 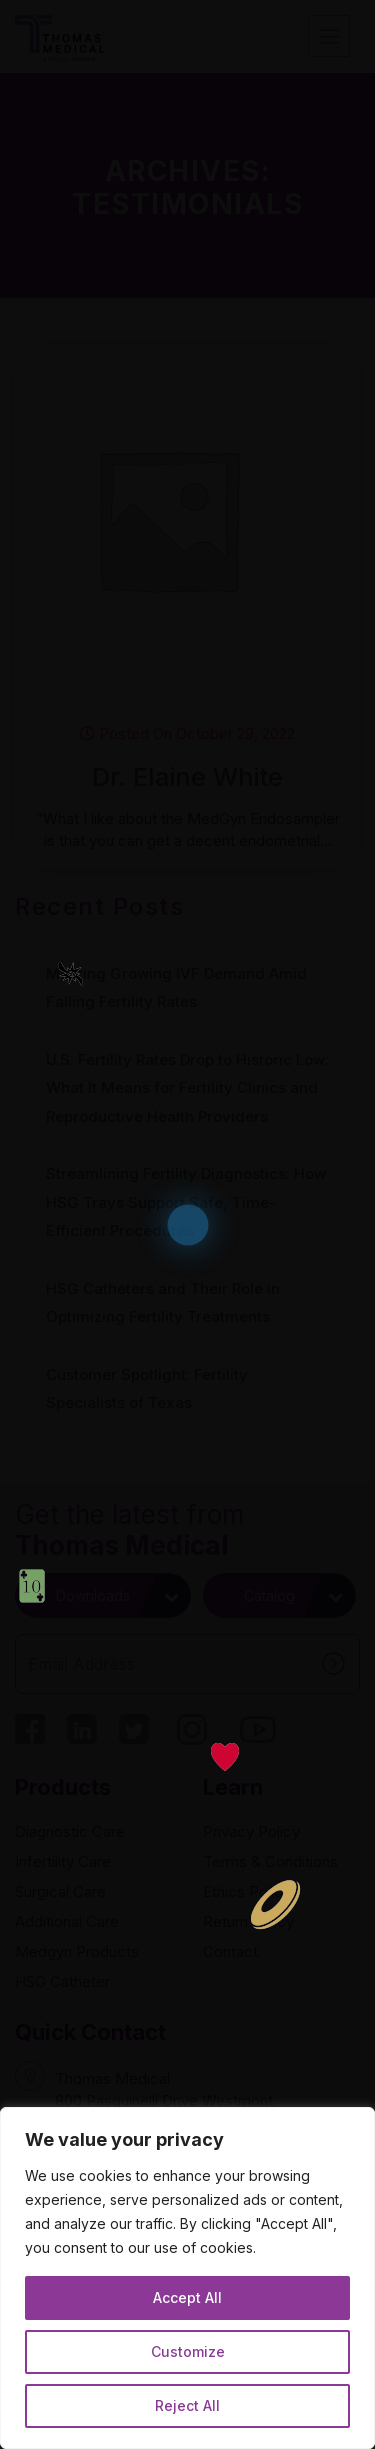 What do you see at coordinates (32, 1586) in the screenshot?
I see `ten of clubs playing card` at bounding box center [32, 1586].